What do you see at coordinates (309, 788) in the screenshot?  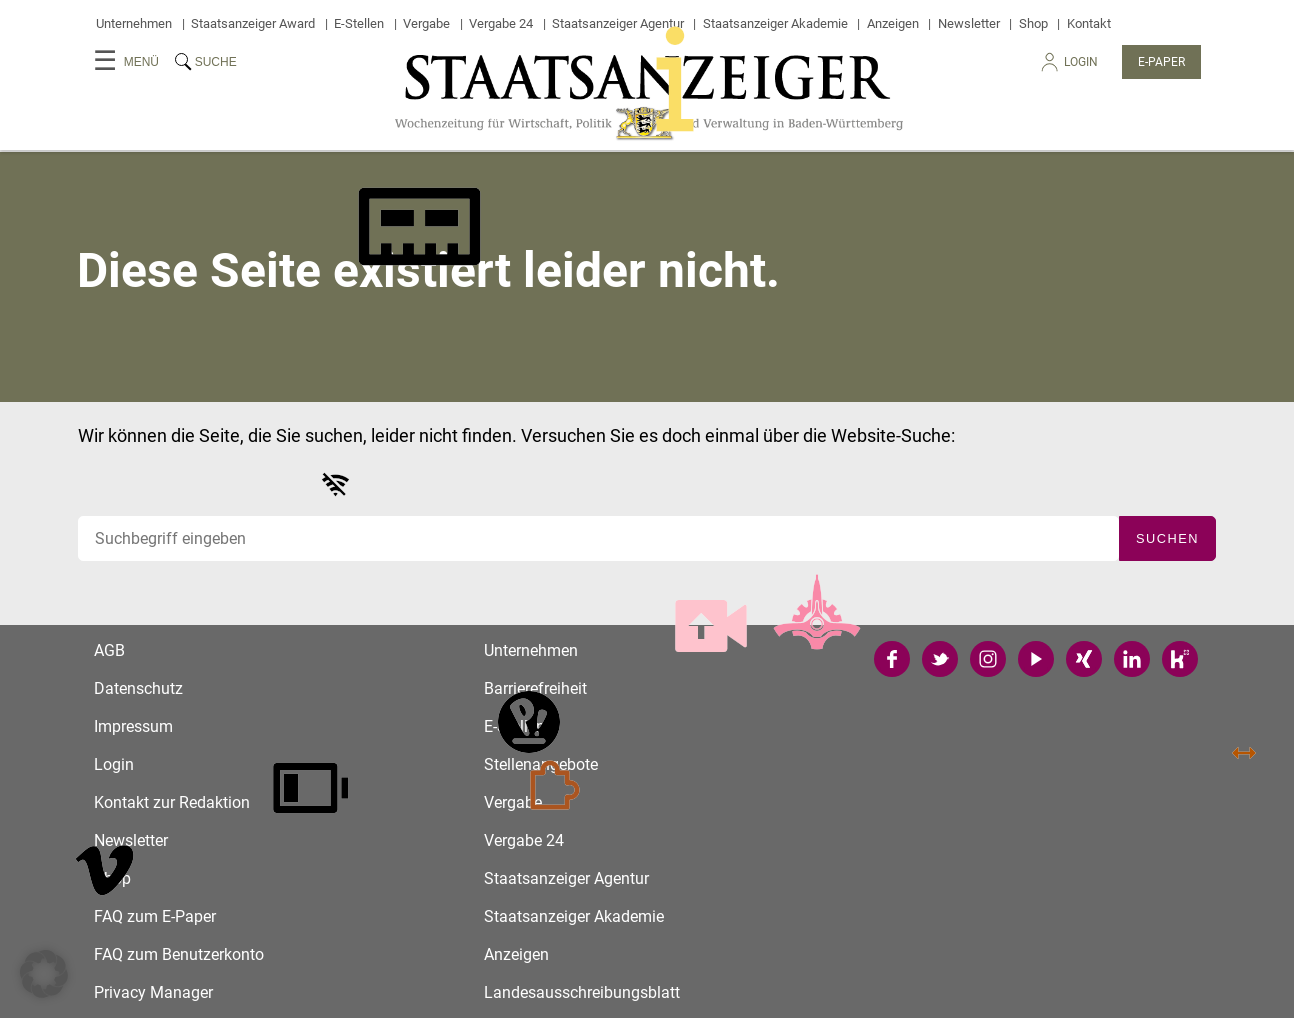 I see `indicates low battery status` at bounding box center [309, 788].